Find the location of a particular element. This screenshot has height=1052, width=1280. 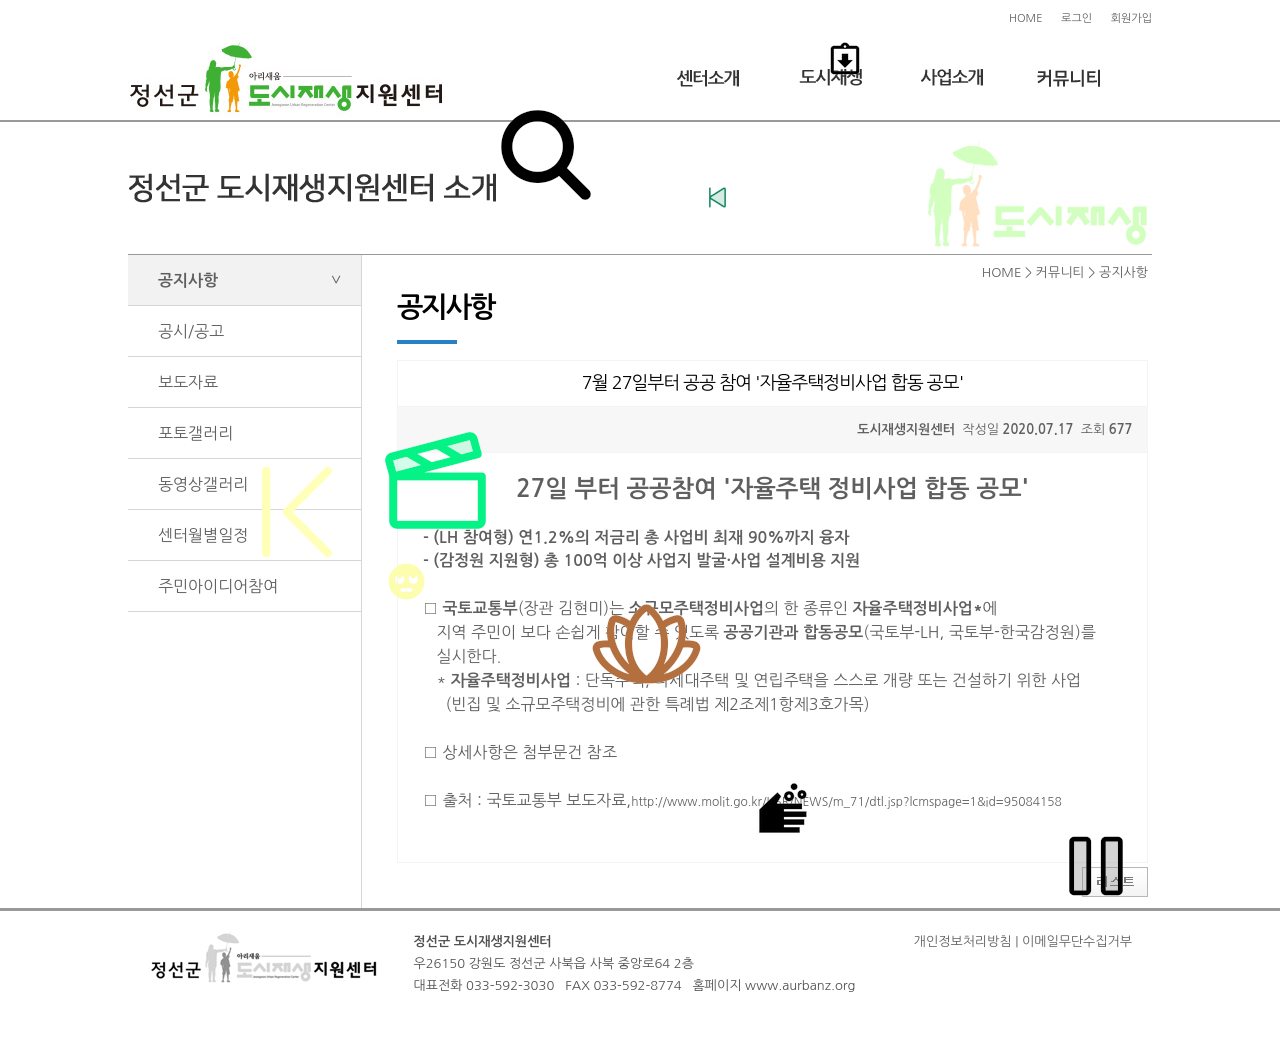

react with an eye-roll emoji is located at coordinates (406, 581).